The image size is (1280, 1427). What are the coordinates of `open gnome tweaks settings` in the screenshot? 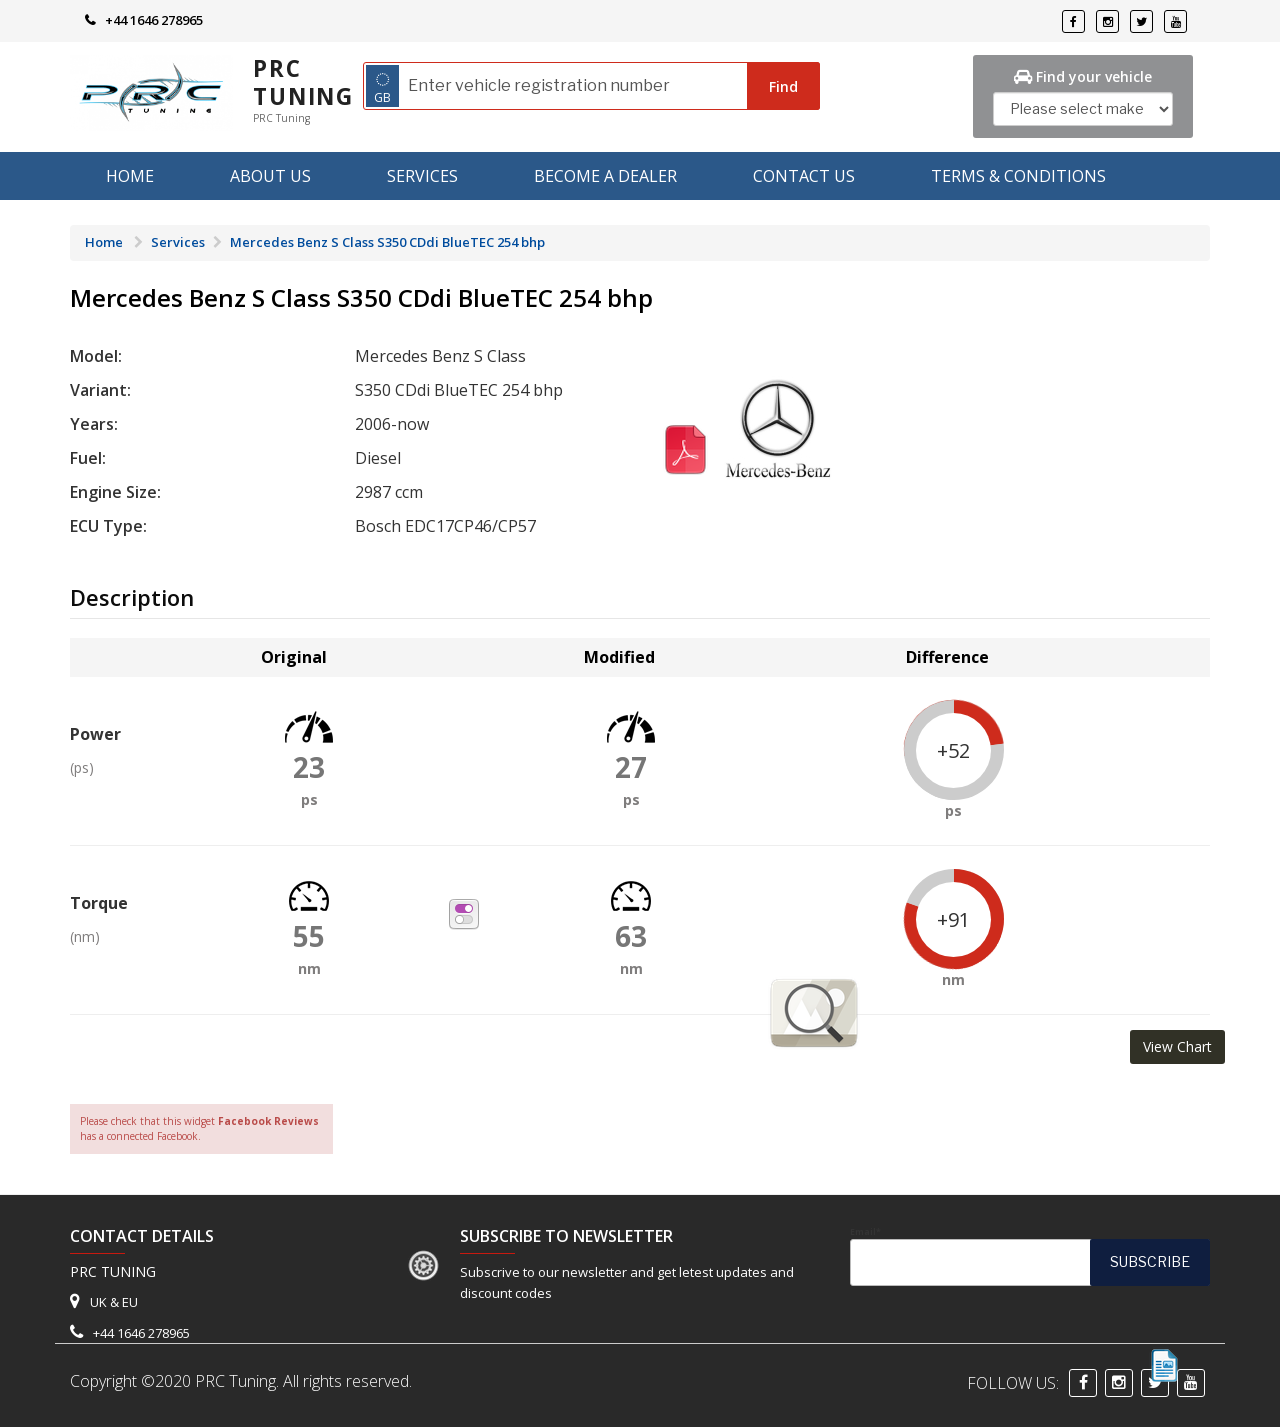 It's located at (464, 914).